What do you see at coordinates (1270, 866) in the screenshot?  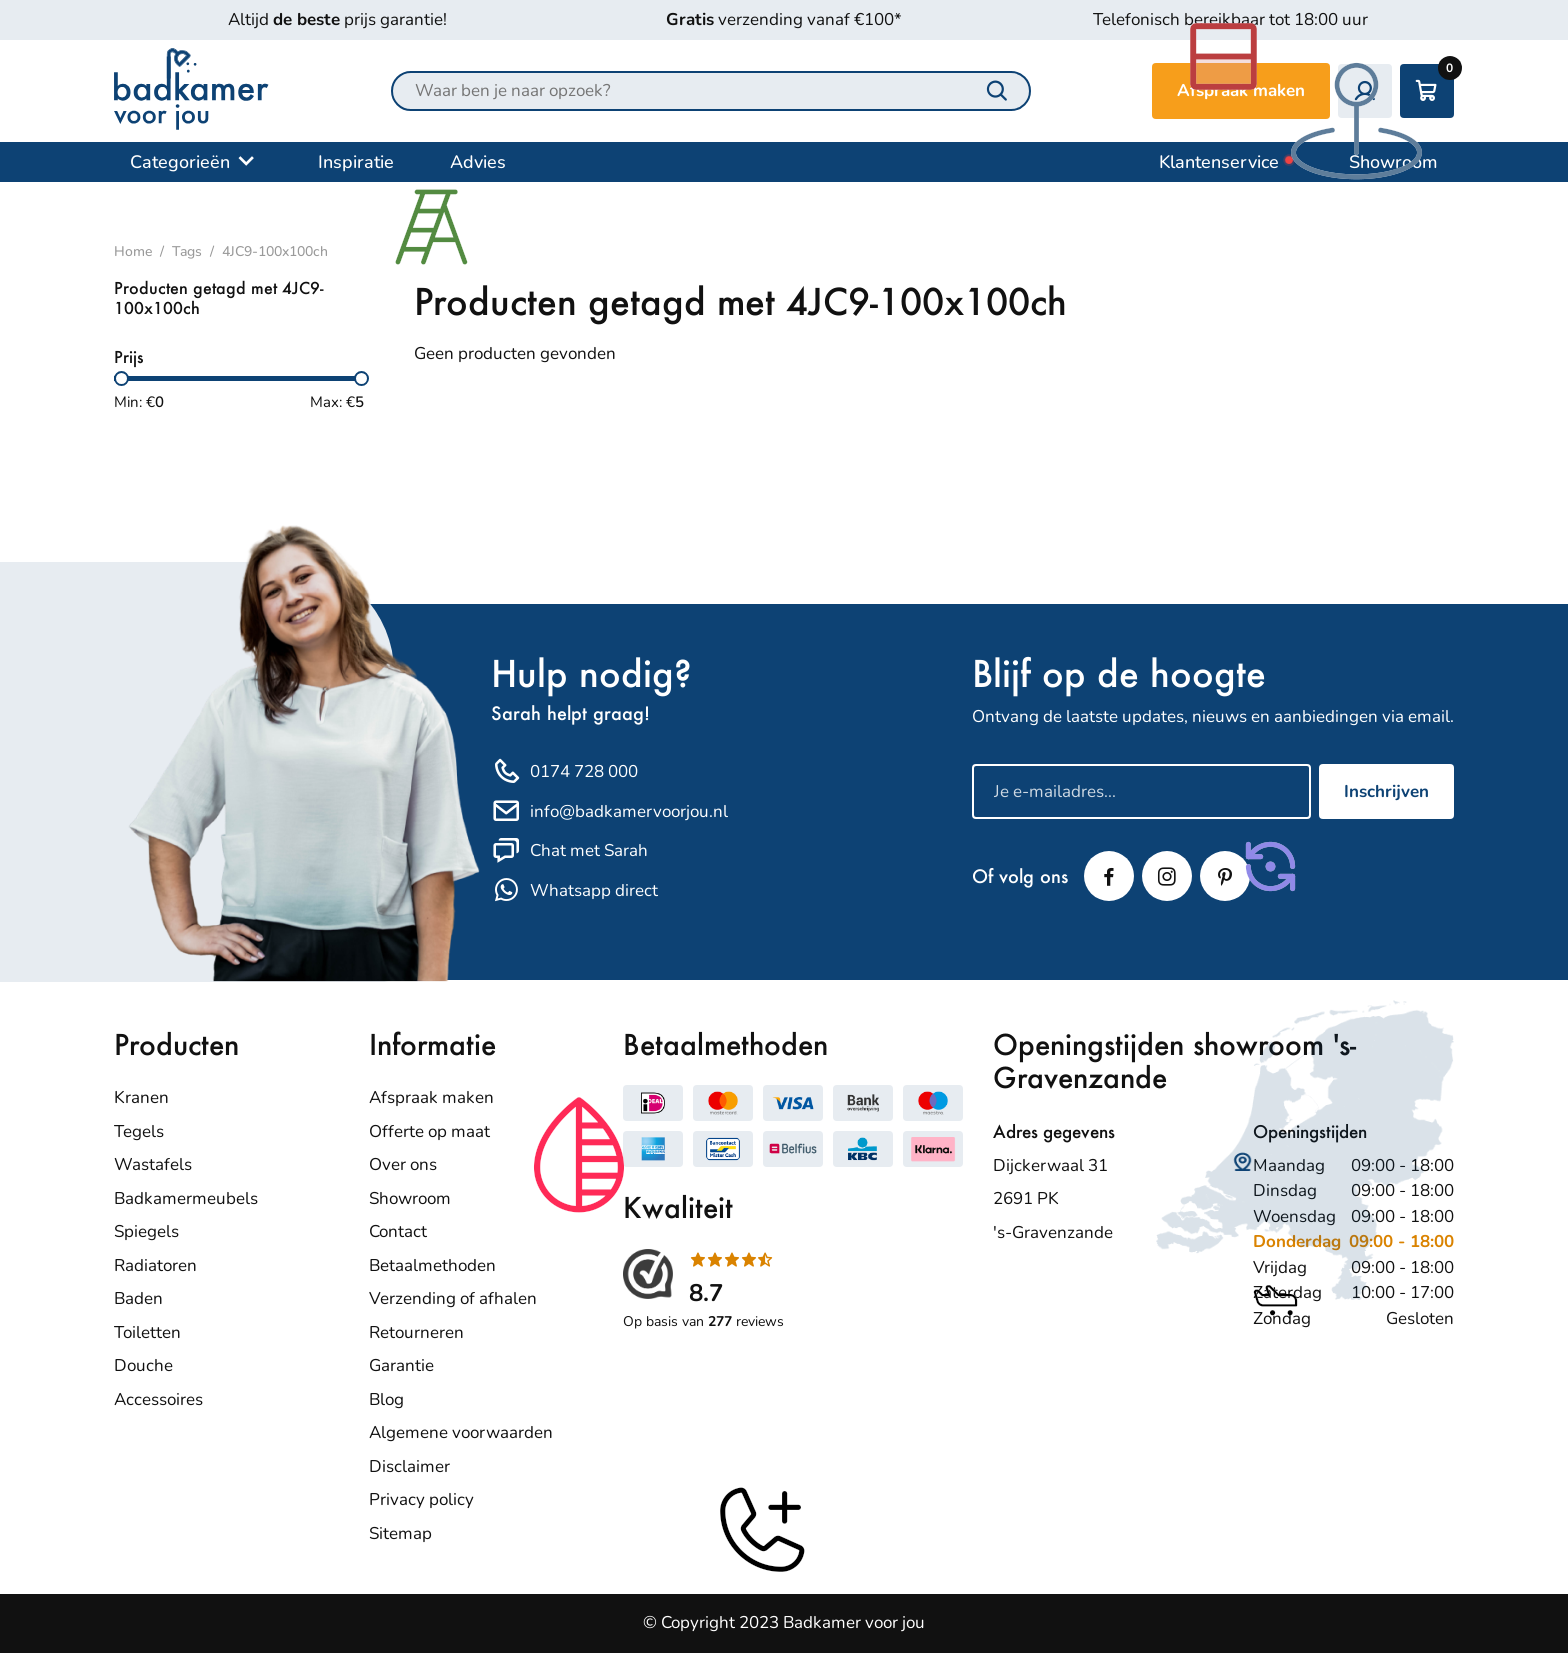 I see `refresh or sync with status indicator` at bounding box center [1270, 866].